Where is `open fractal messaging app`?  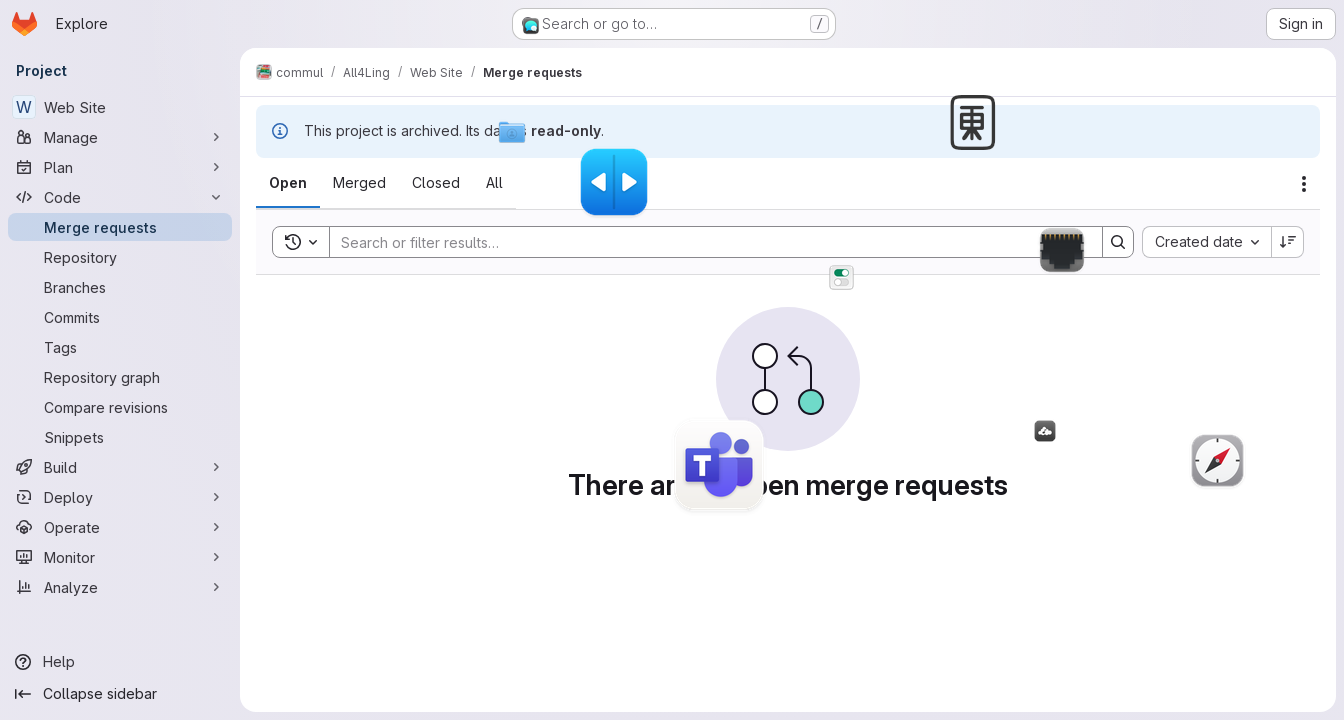
open fractal messaging app is located at coordinates (531, 26).